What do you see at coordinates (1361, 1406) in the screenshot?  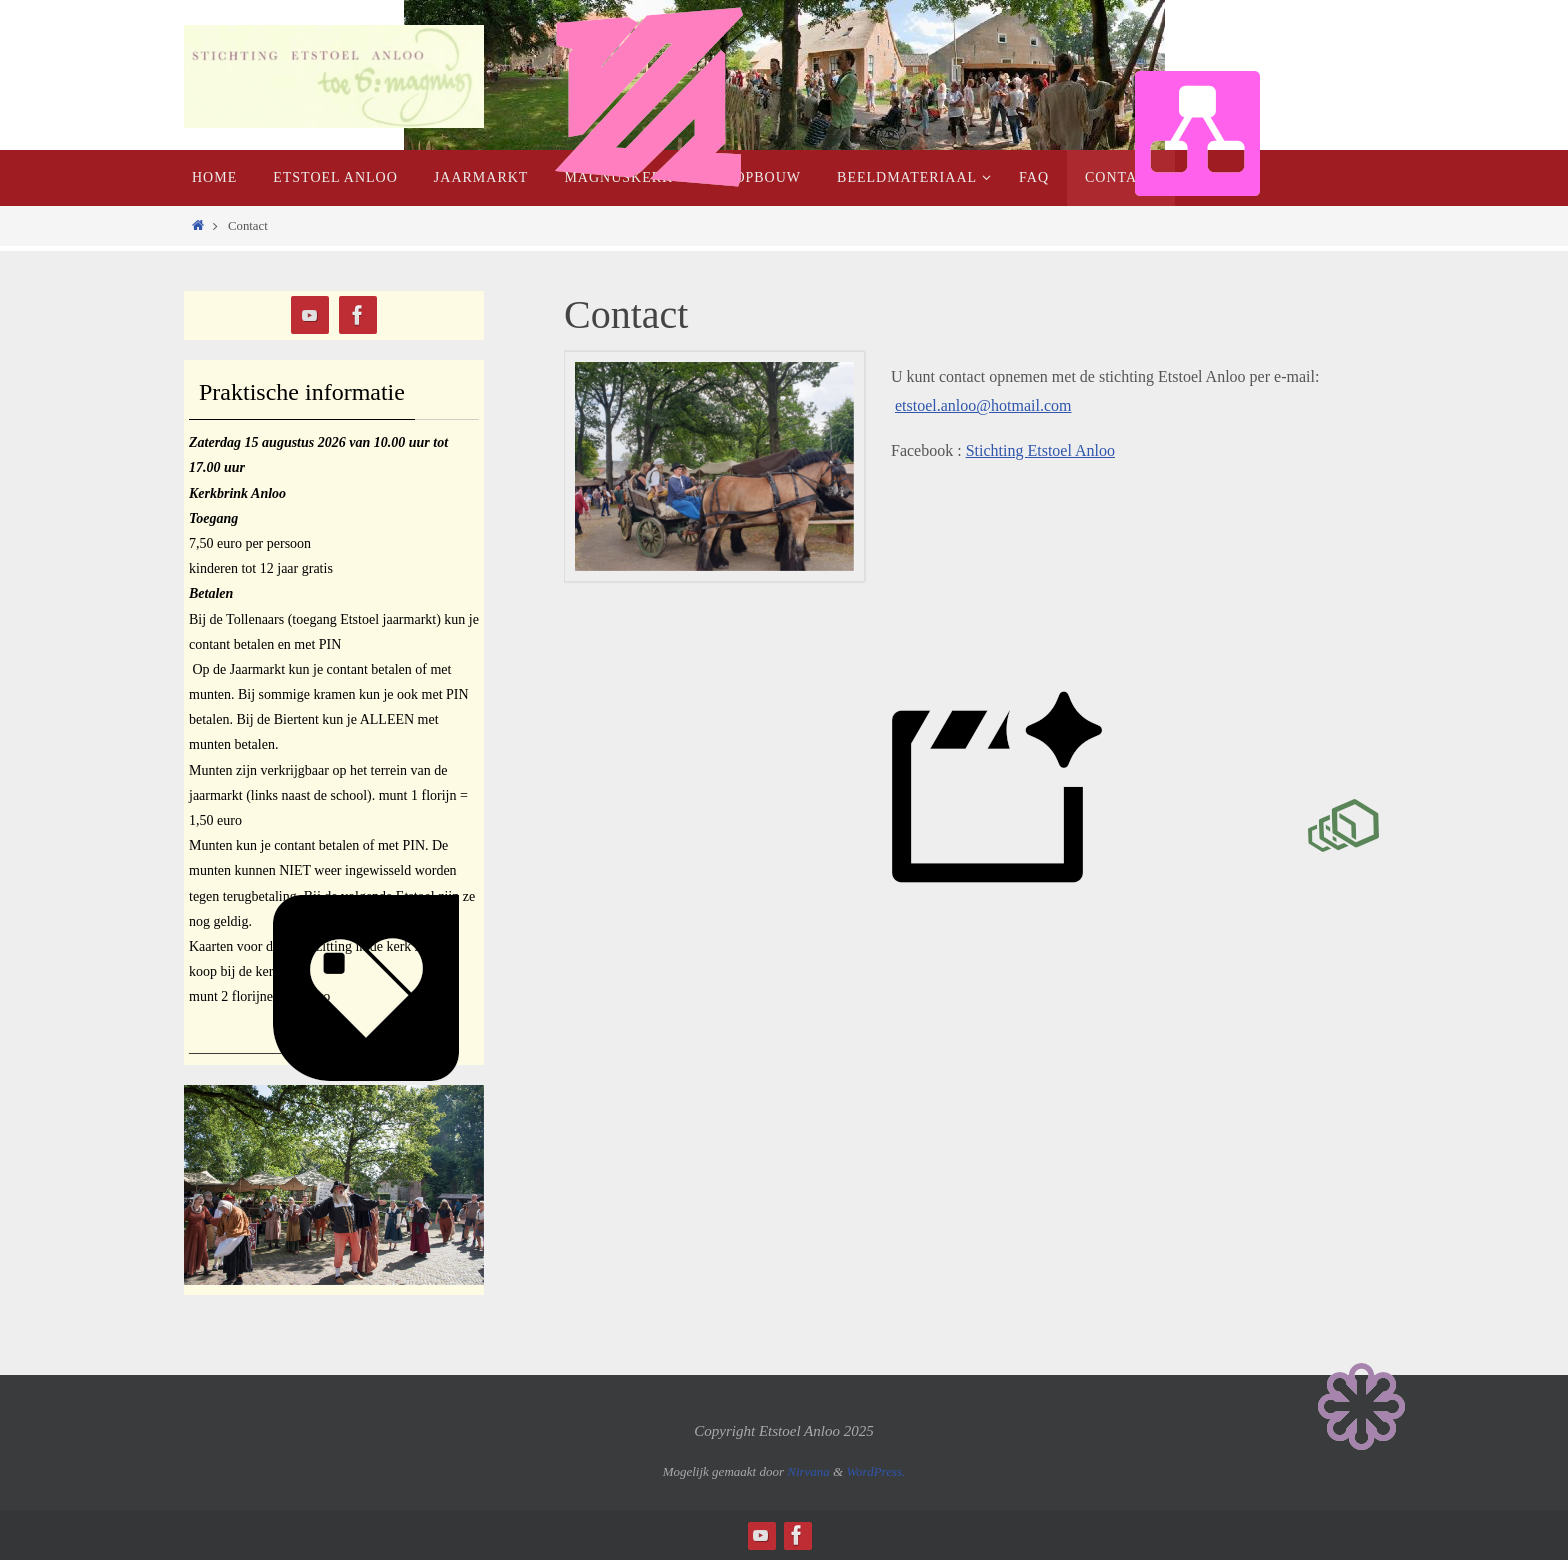 I see `svg file format indicator` at bounding box center [1361, 1406].